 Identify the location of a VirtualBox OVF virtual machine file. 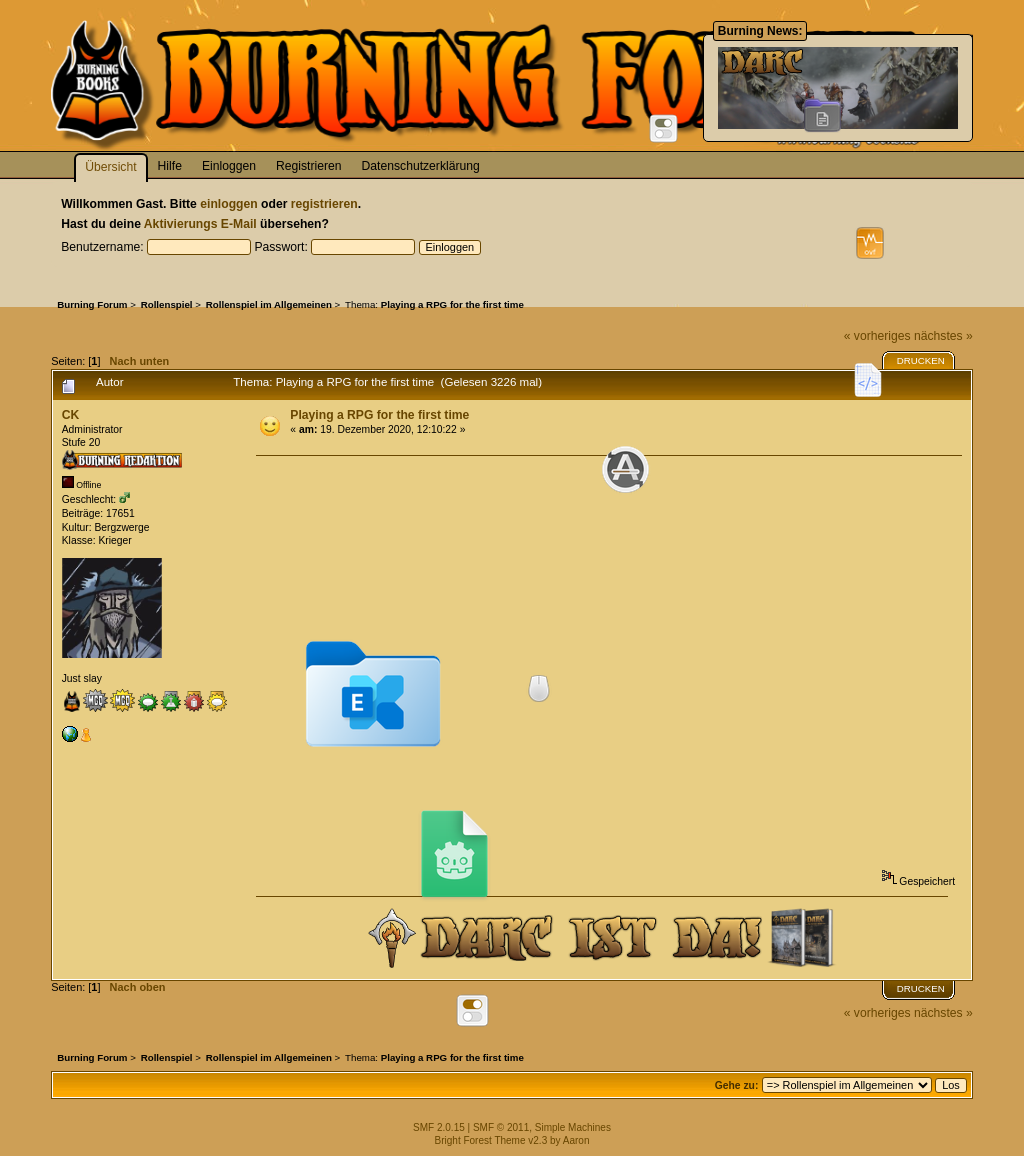
(870, 243).